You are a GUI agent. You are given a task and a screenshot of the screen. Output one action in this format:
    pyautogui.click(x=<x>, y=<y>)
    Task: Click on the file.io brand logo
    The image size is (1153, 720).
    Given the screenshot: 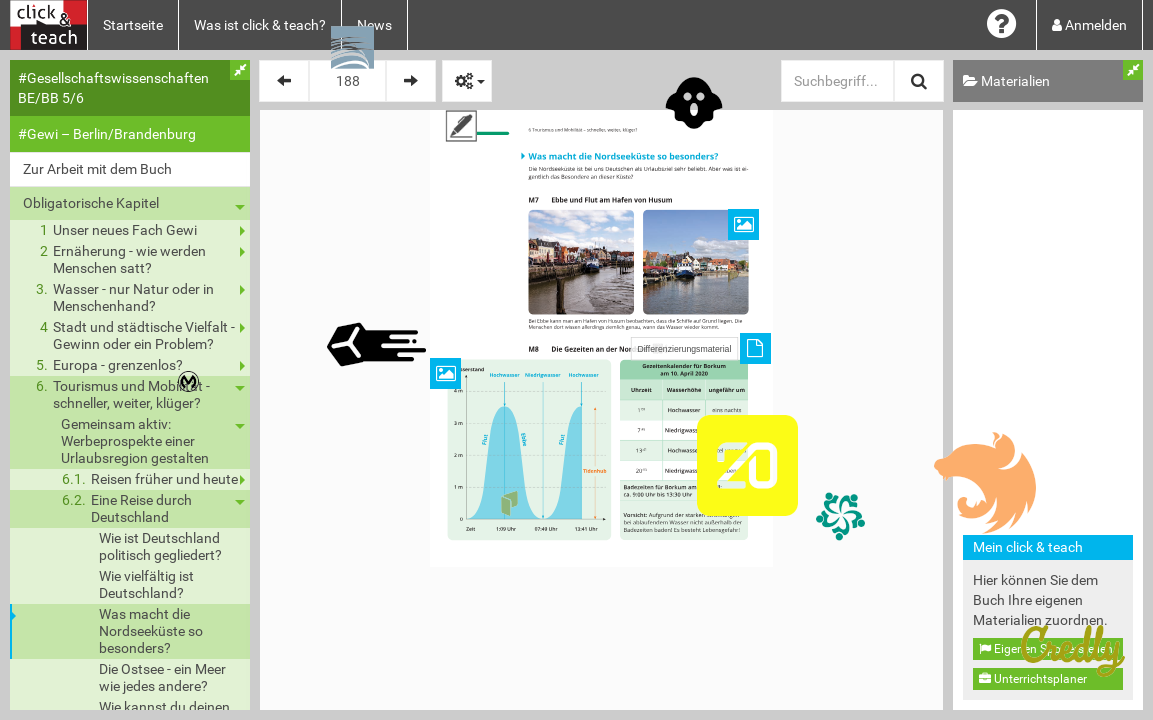 What is the action you would take?
    pyautogui.click(x=509, y=503)
    